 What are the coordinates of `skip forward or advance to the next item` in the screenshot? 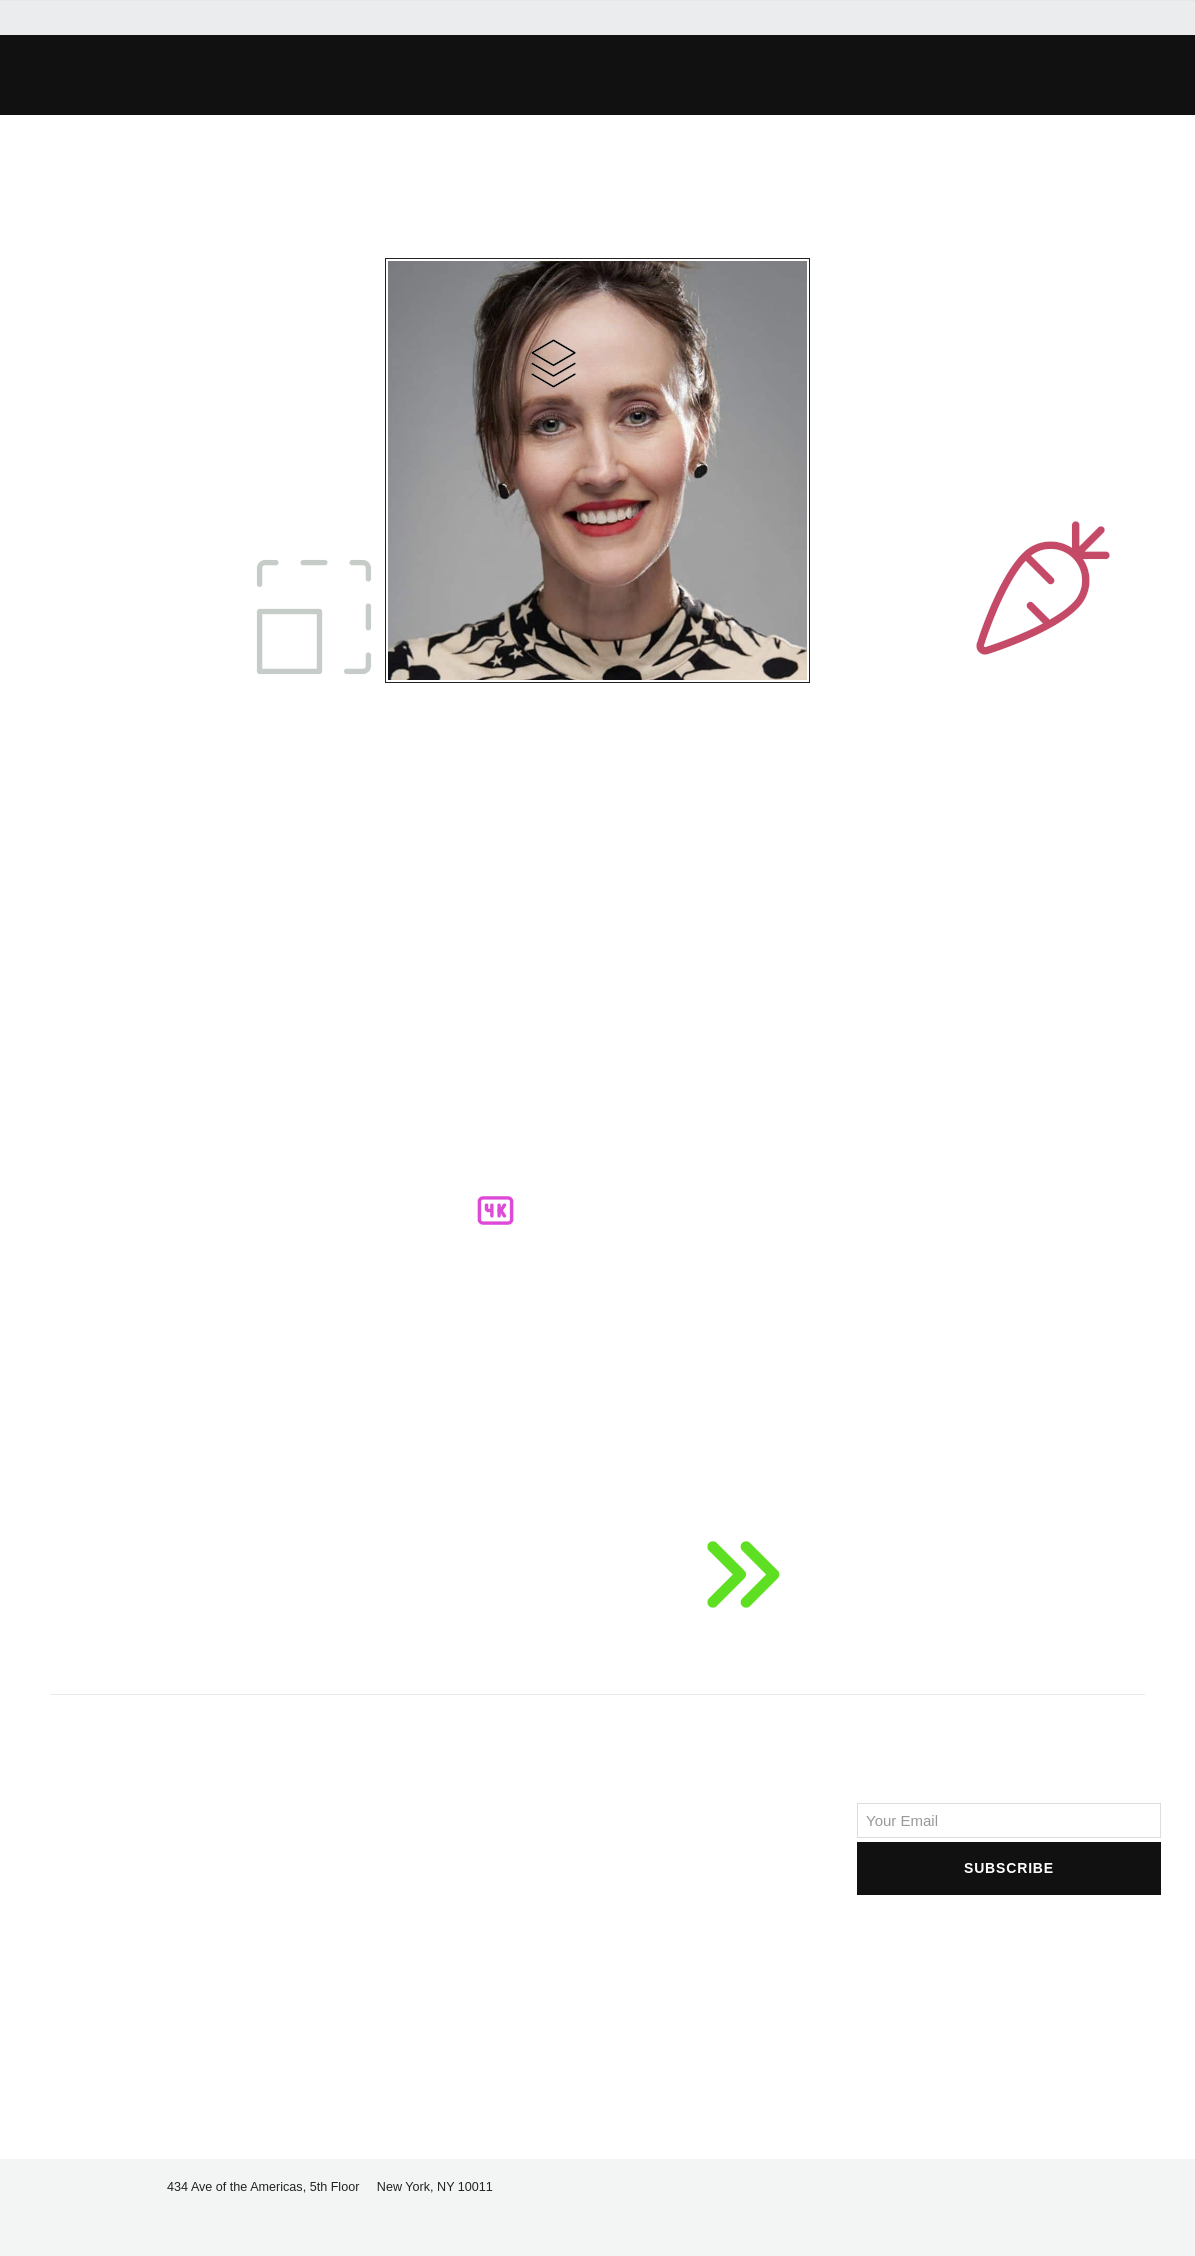 It's located at (740, 1574).